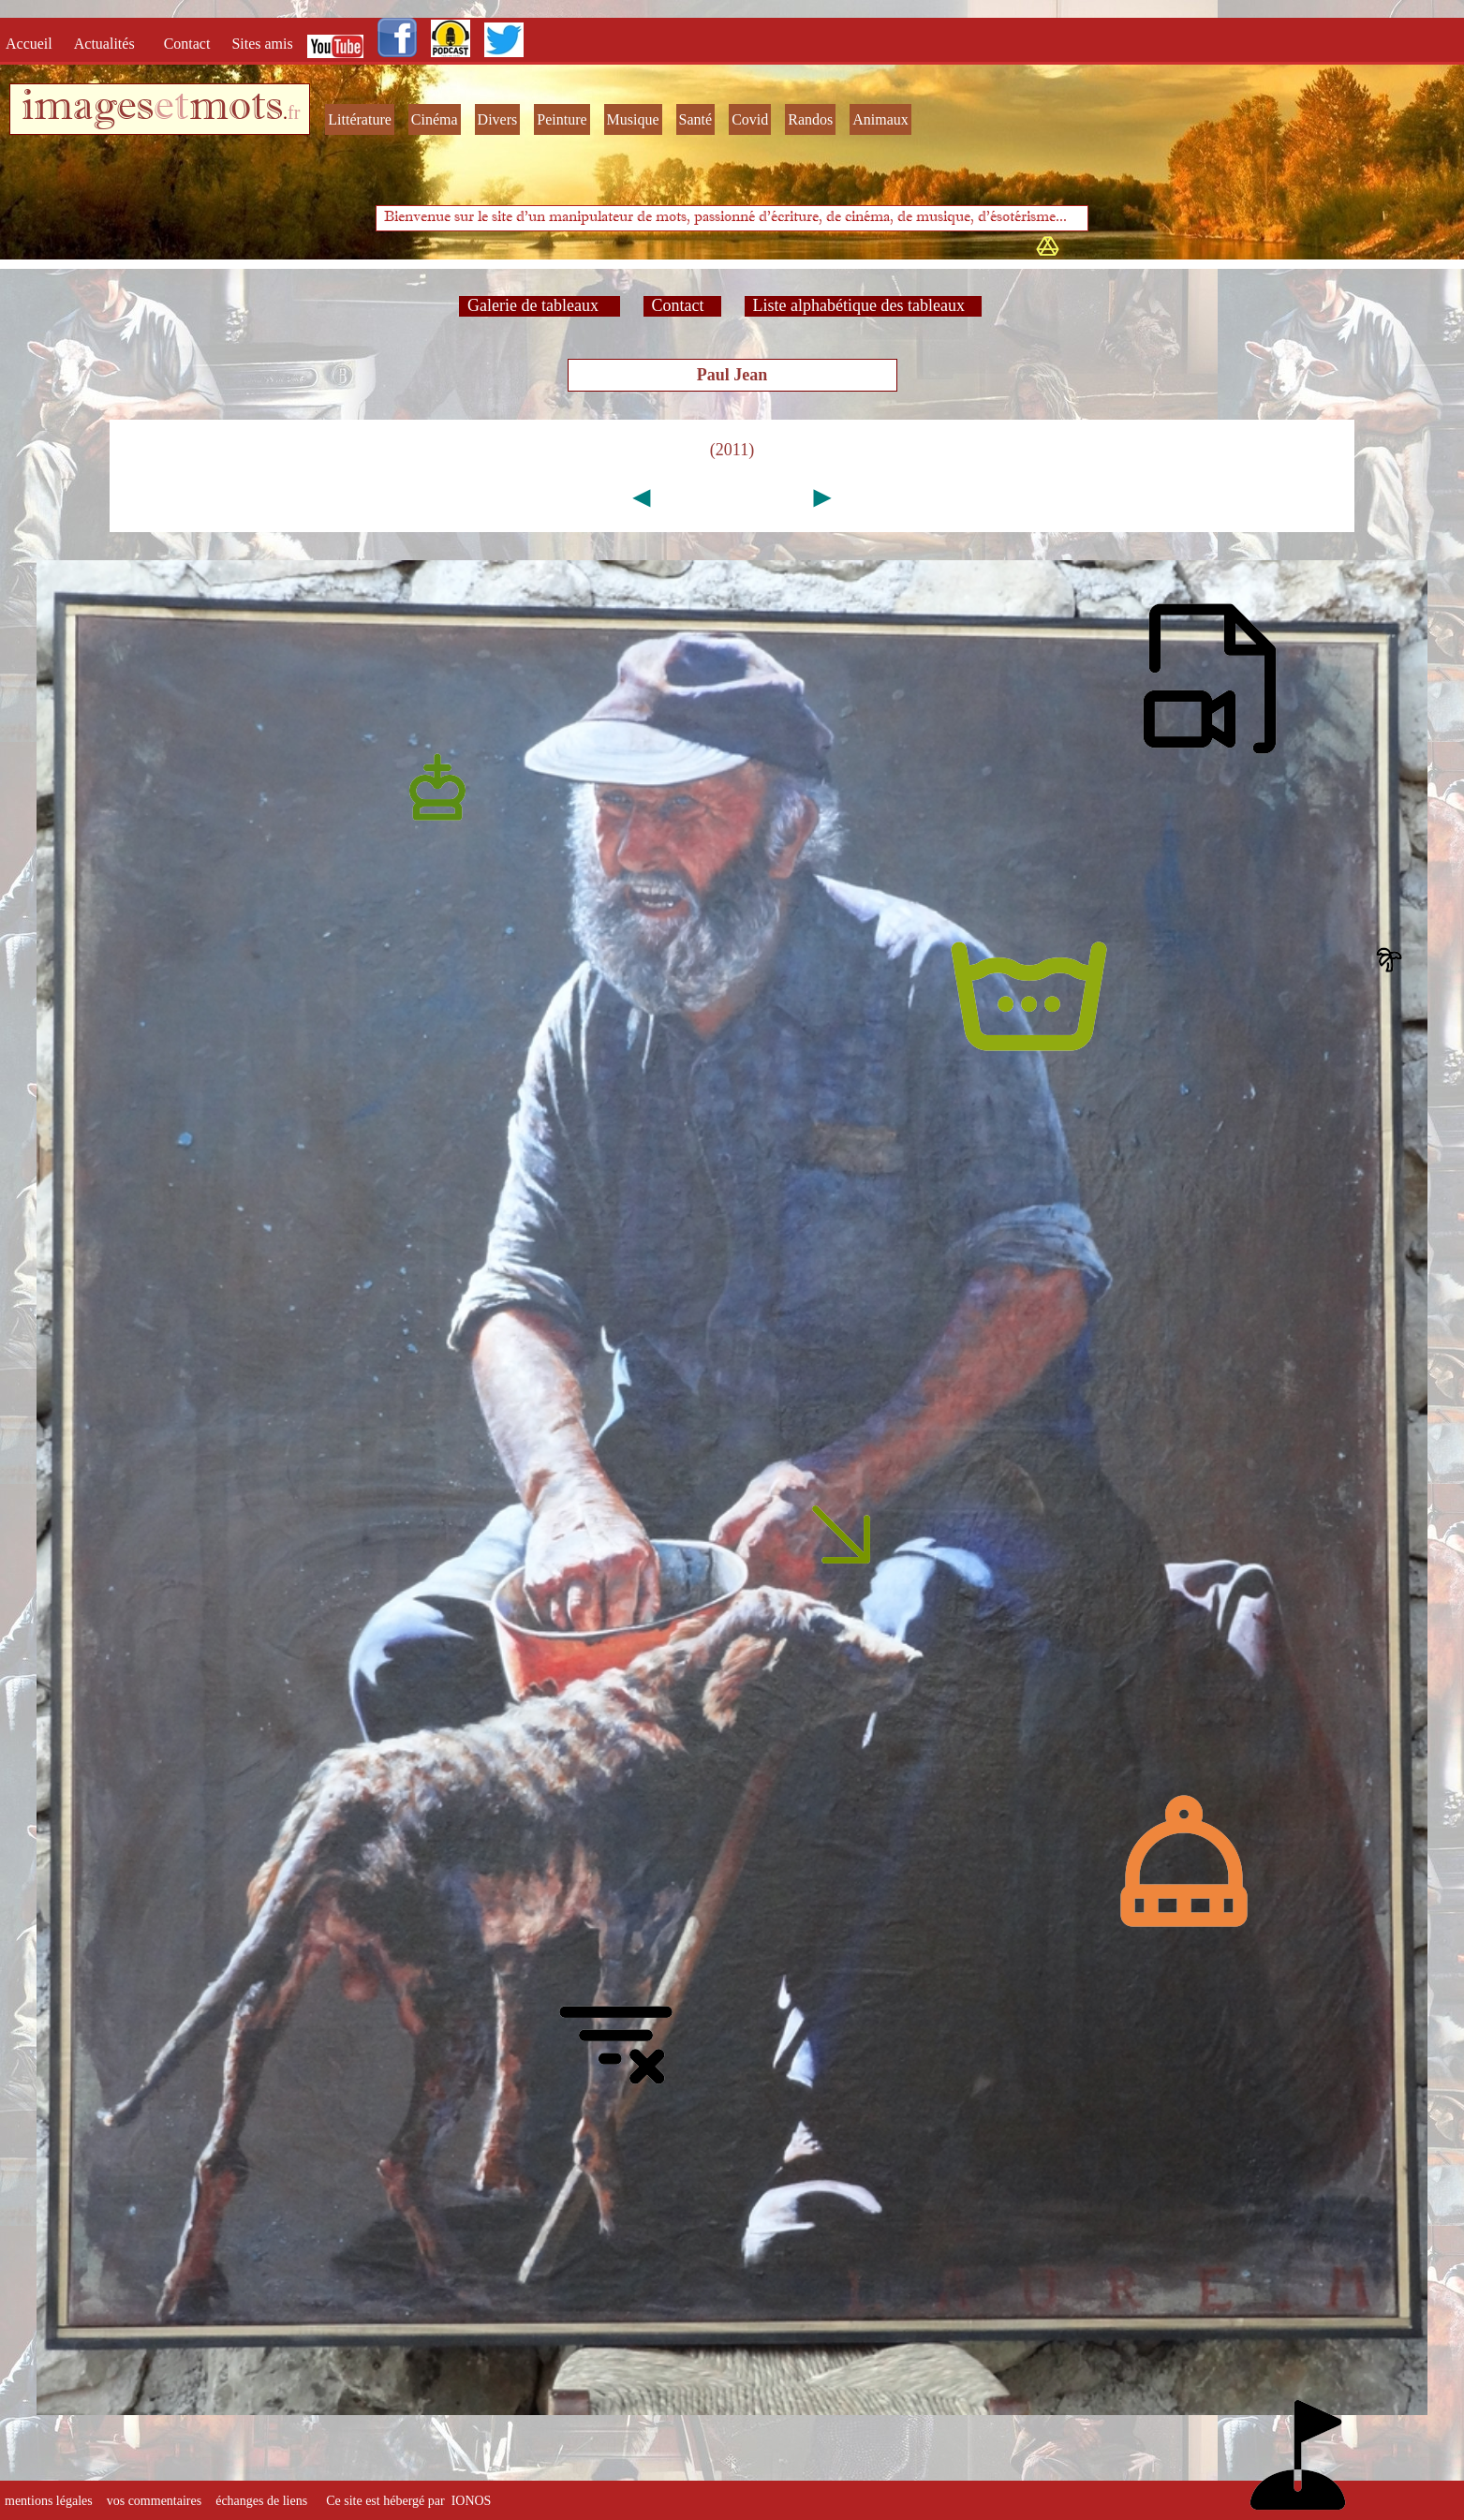 The height and width of the screenshot is (2520, 1464). I want to click on navigate to the next item diagonally, so click(841, 1534).